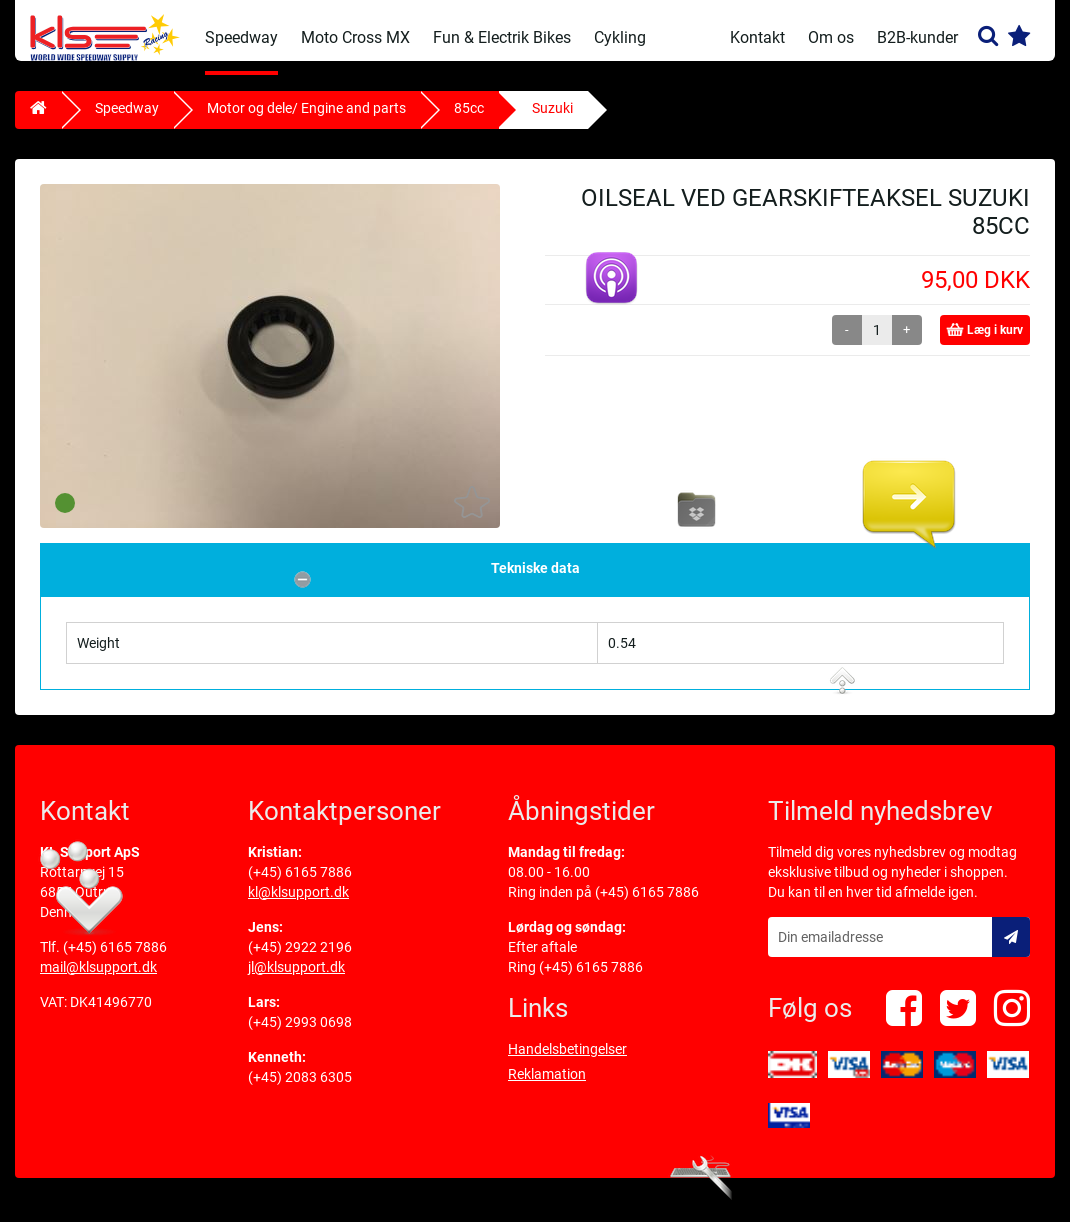 The width and height of the screenshot is (1070, 1222). I want to click on access keyboard settings and preferences, so click(700, 1166).